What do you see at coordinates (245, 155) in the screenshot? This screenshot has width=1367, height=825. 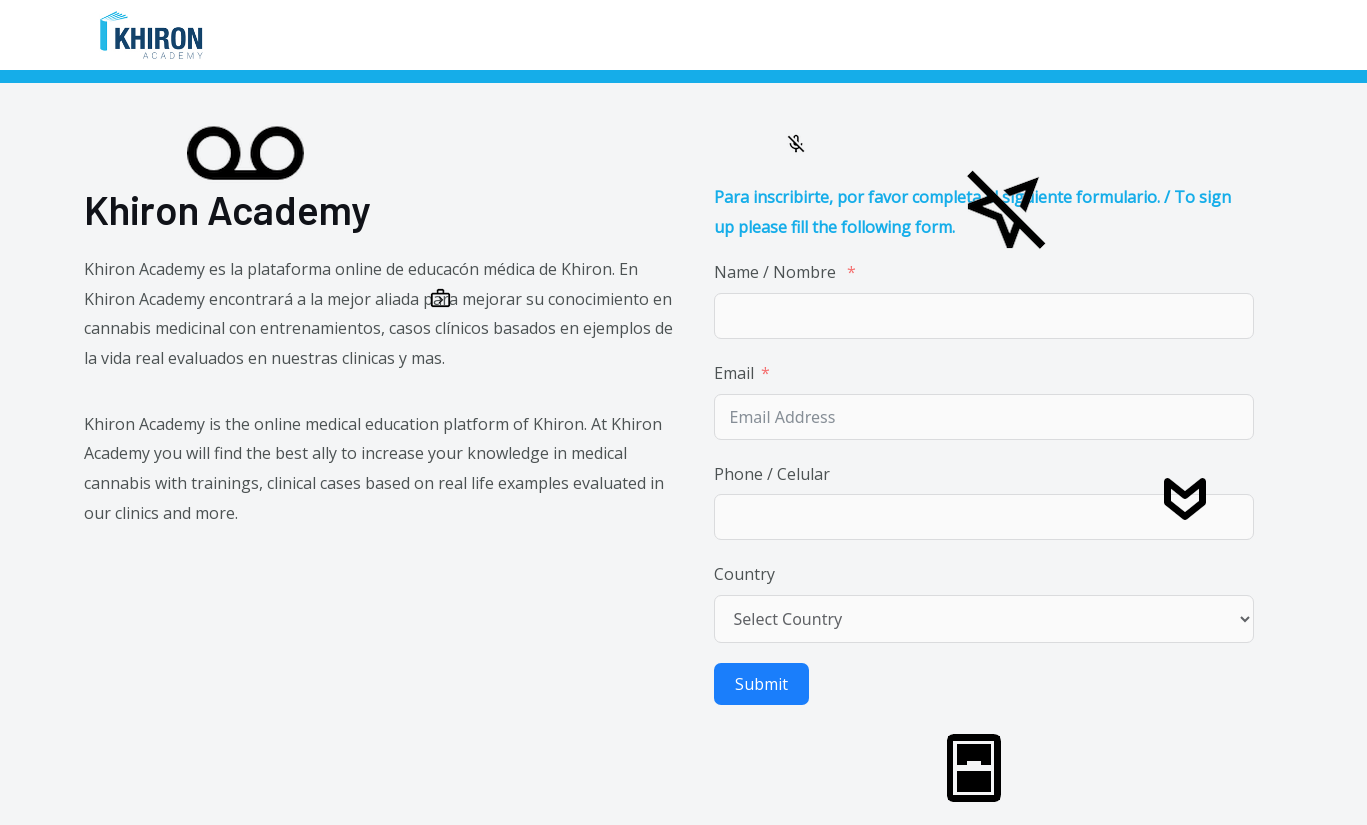 I see `access voicemail messages` at bounding box center [245, 155].